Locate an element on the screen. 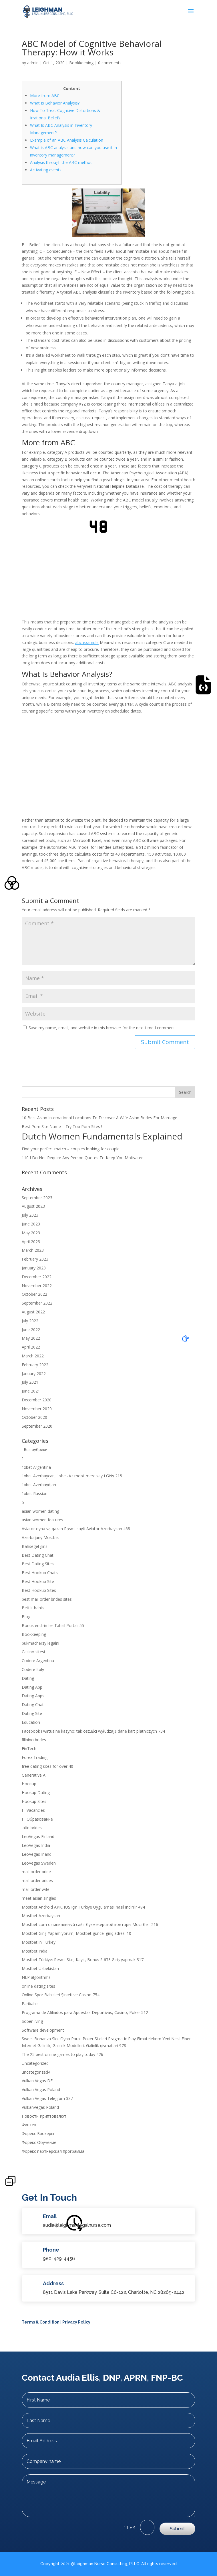 The height and width of the screenshot is (2576, 217). quick timer or speed scheduling is located at coordinates (74, 2223).